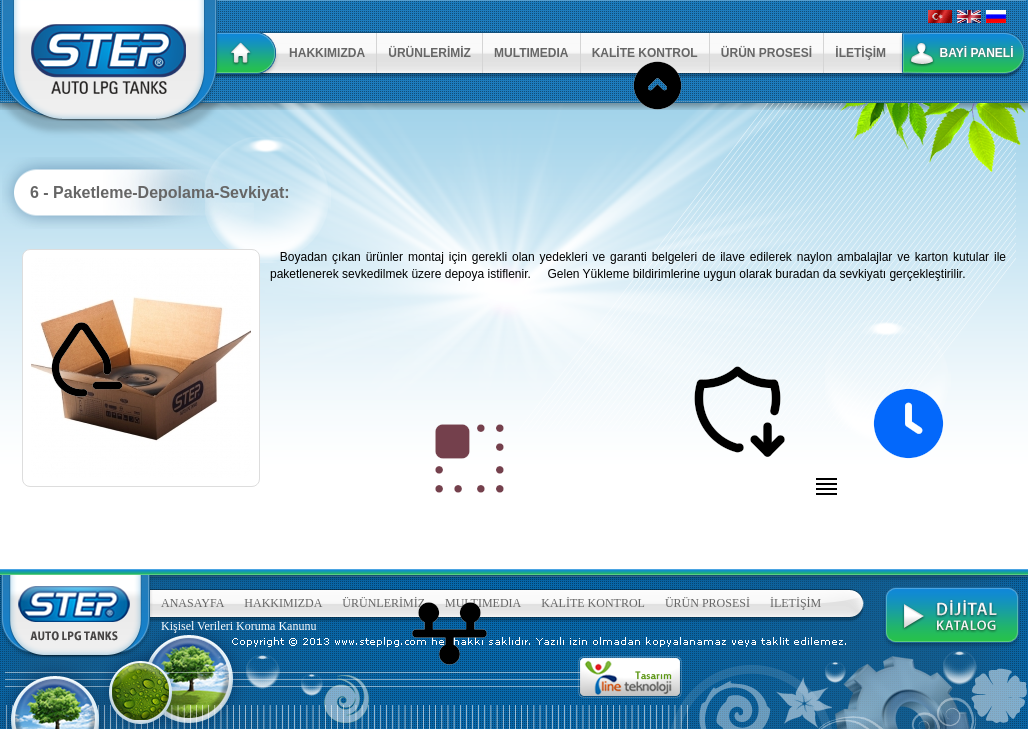 This screenshot has height=729, width=1028. I want to click on open navigation menu, so click(826, 486).